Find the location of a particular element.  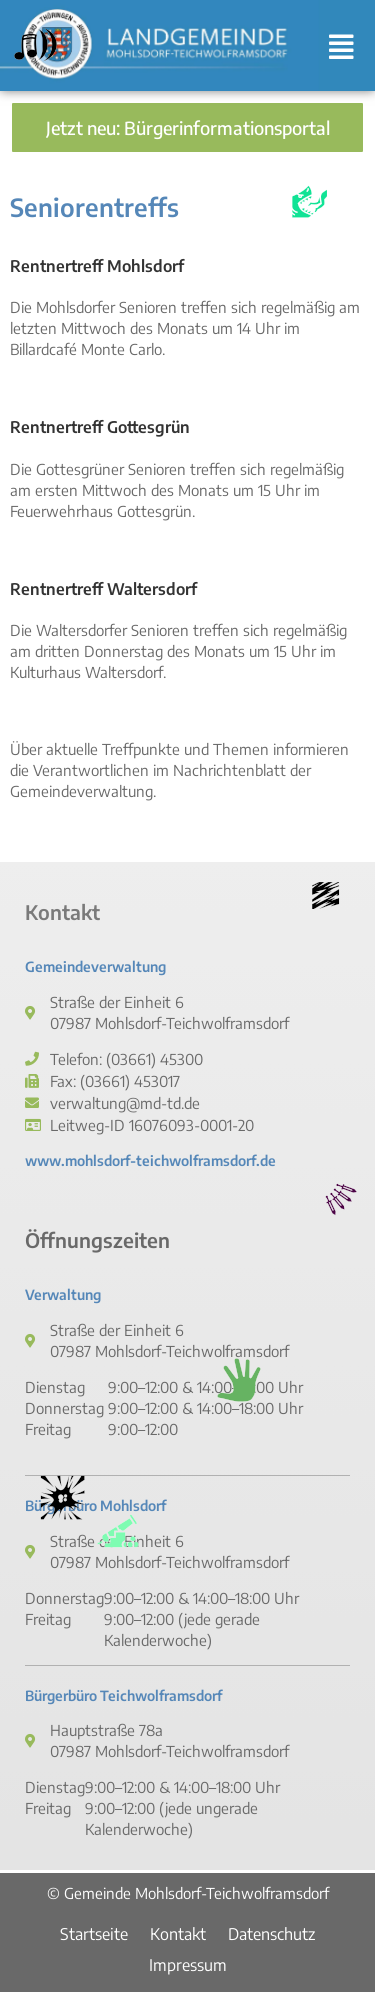

fire cannon in pirate-themed game is located at coordinates (118, 1531).